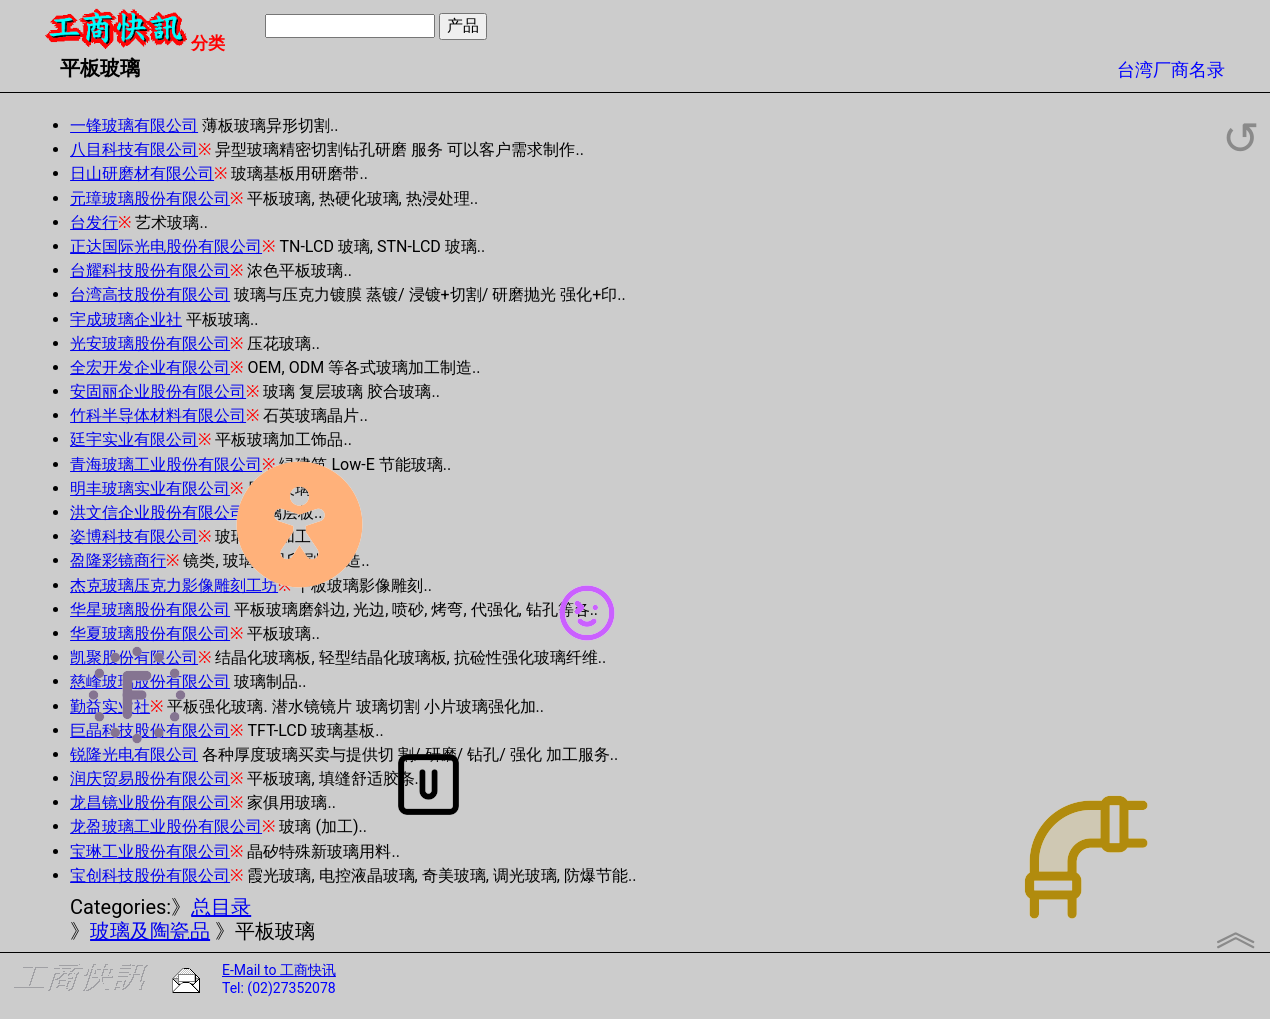 The width and height of the screenshot is (1270, 1019). Describe the element at coordinates (299, 524) in the screenshot. I see `indicates accessibility features are available` at that location.